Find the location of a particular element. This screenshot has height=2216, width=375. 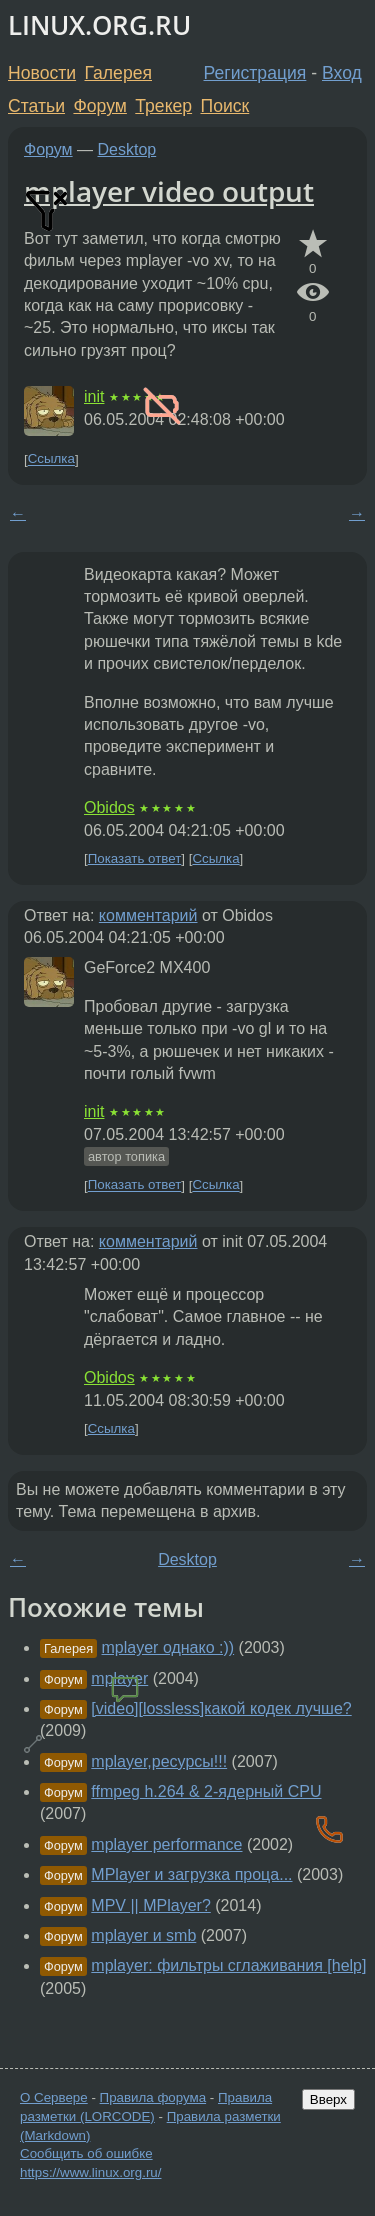

make a phone call is located at coordinates (329, 1829).